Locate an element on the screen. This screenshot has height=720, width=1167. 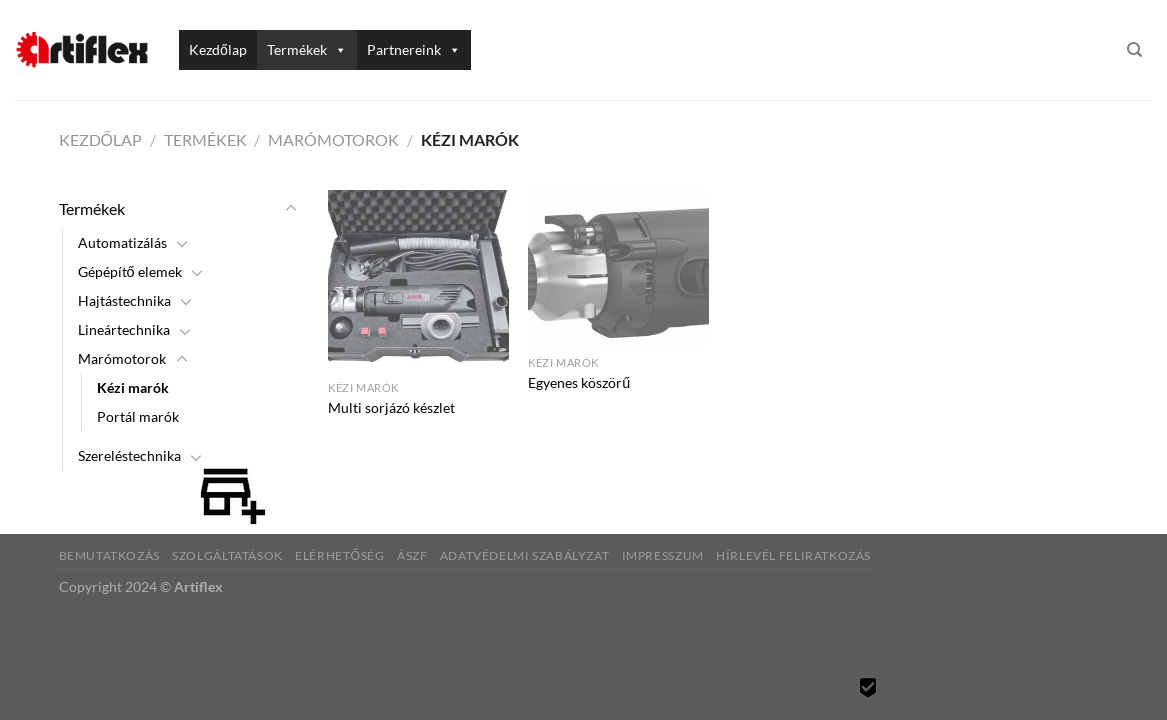
indicates a verified or confirmed location is located at coordinates (868, 688).